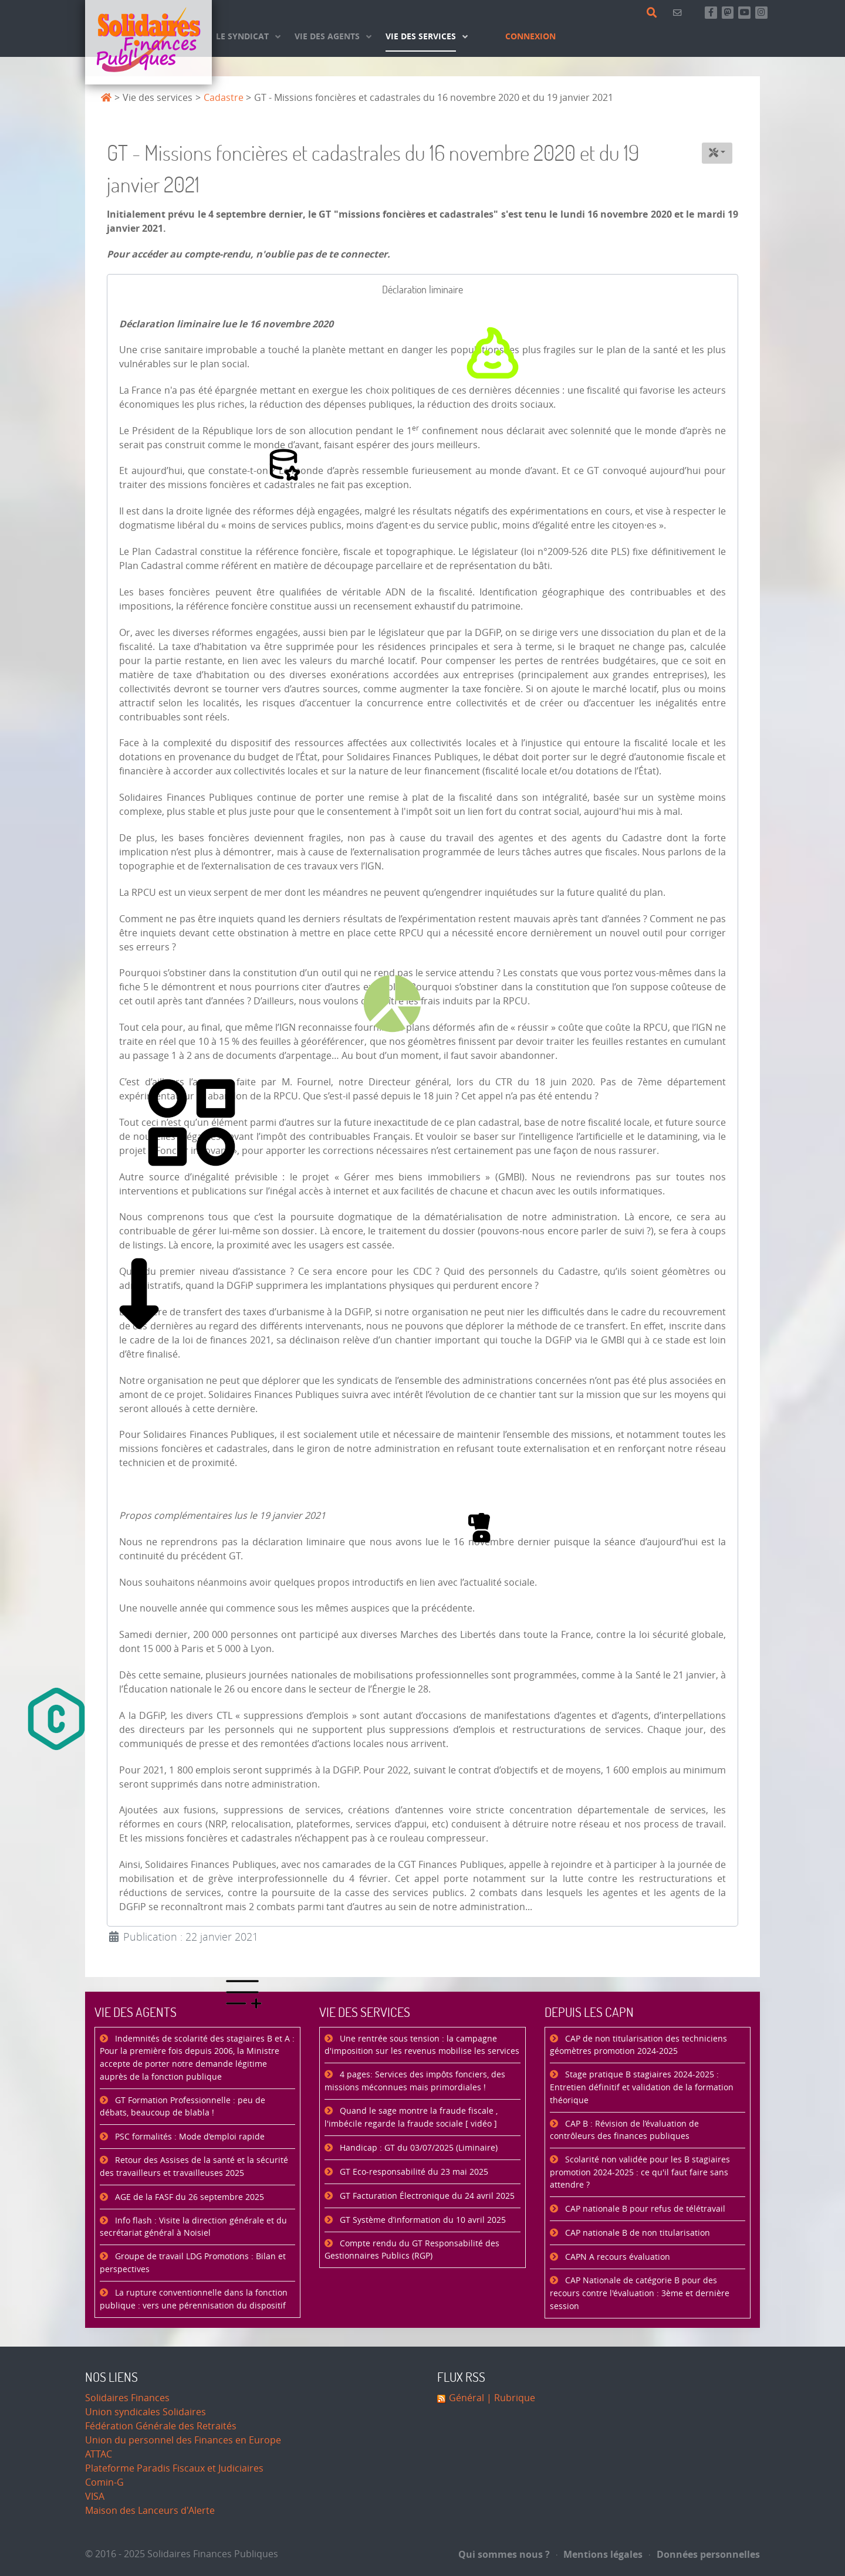 This screenshot has width=845, height=2576. Describe the element at coordinates (191, 1122) in the screenshot. I see `browse categories or sections` at that location.